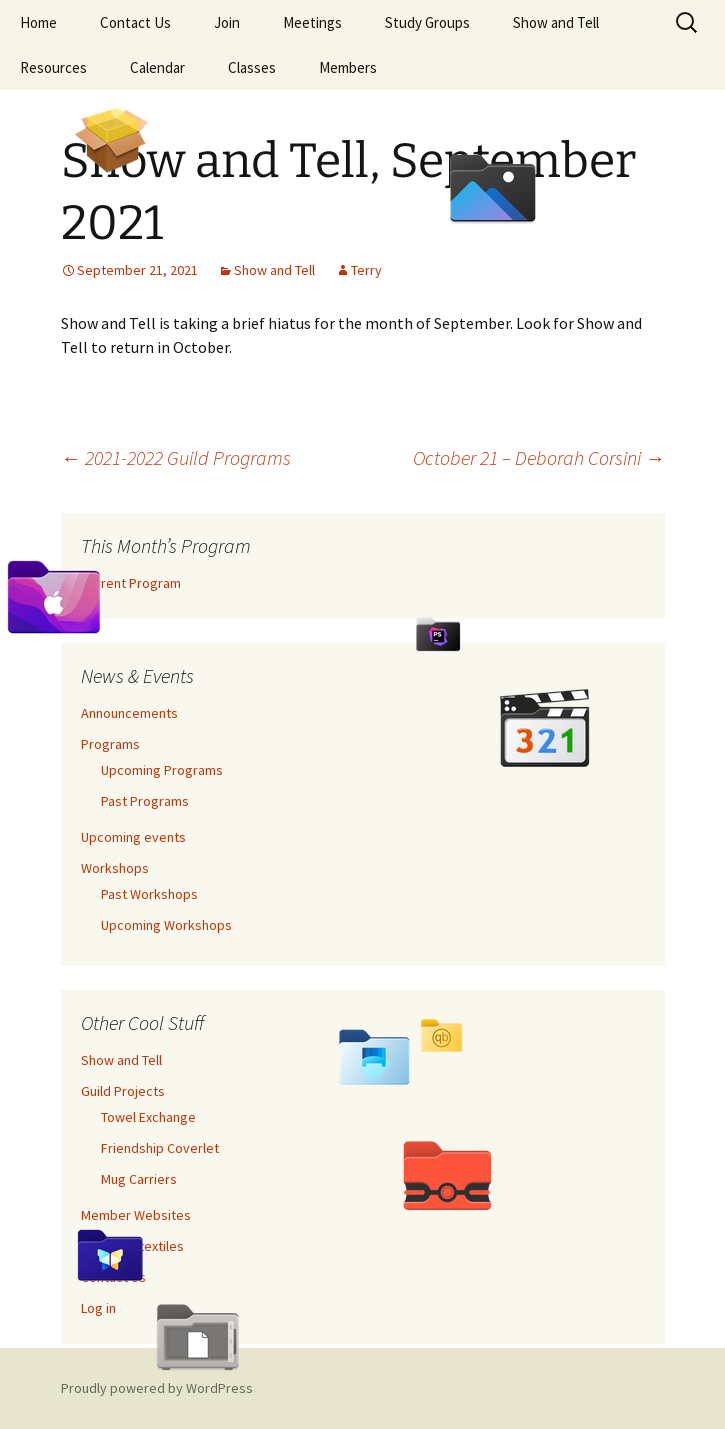 This screenshot has height=1429, width=725. What do you see at coordinates (544, 734) in the screenshot?
I see `open folder containing media player classic files` at bounding box center [544, 734].